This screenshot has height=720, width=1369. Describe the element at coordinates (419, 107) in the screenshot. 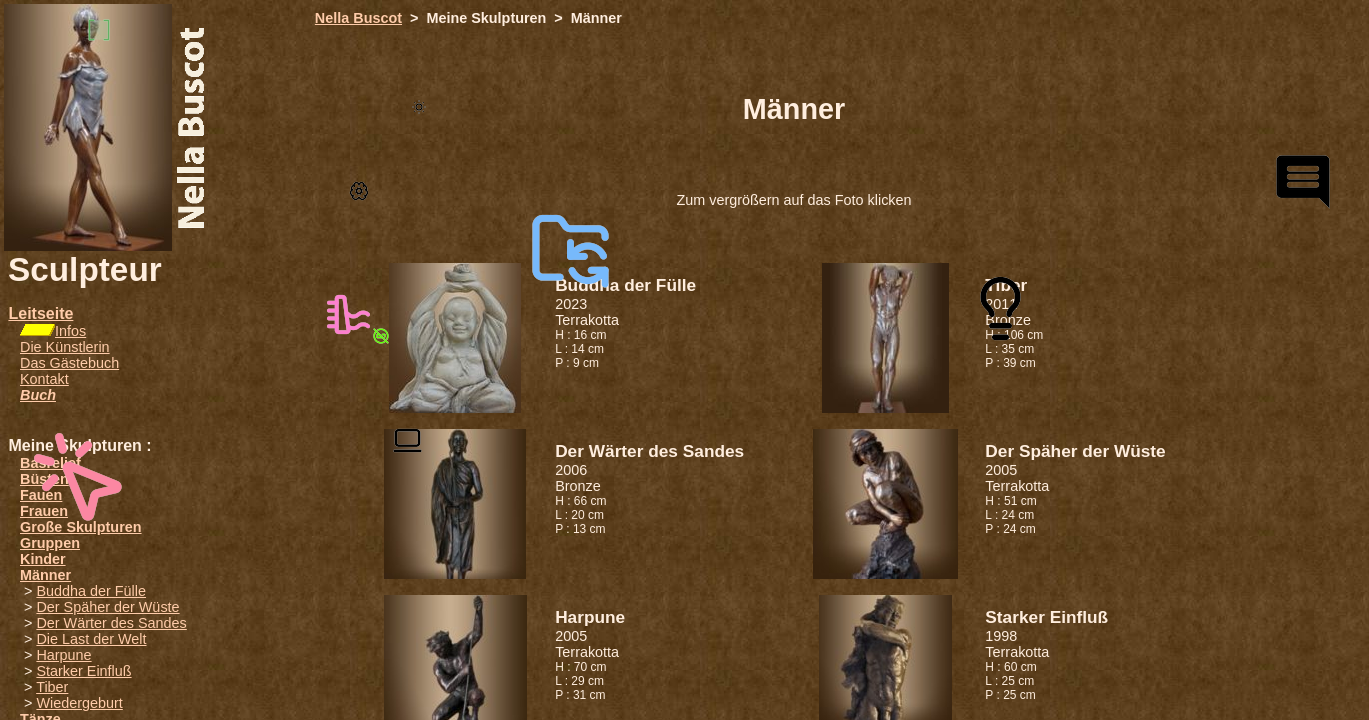

I see `reduce screen brightness` at that location.